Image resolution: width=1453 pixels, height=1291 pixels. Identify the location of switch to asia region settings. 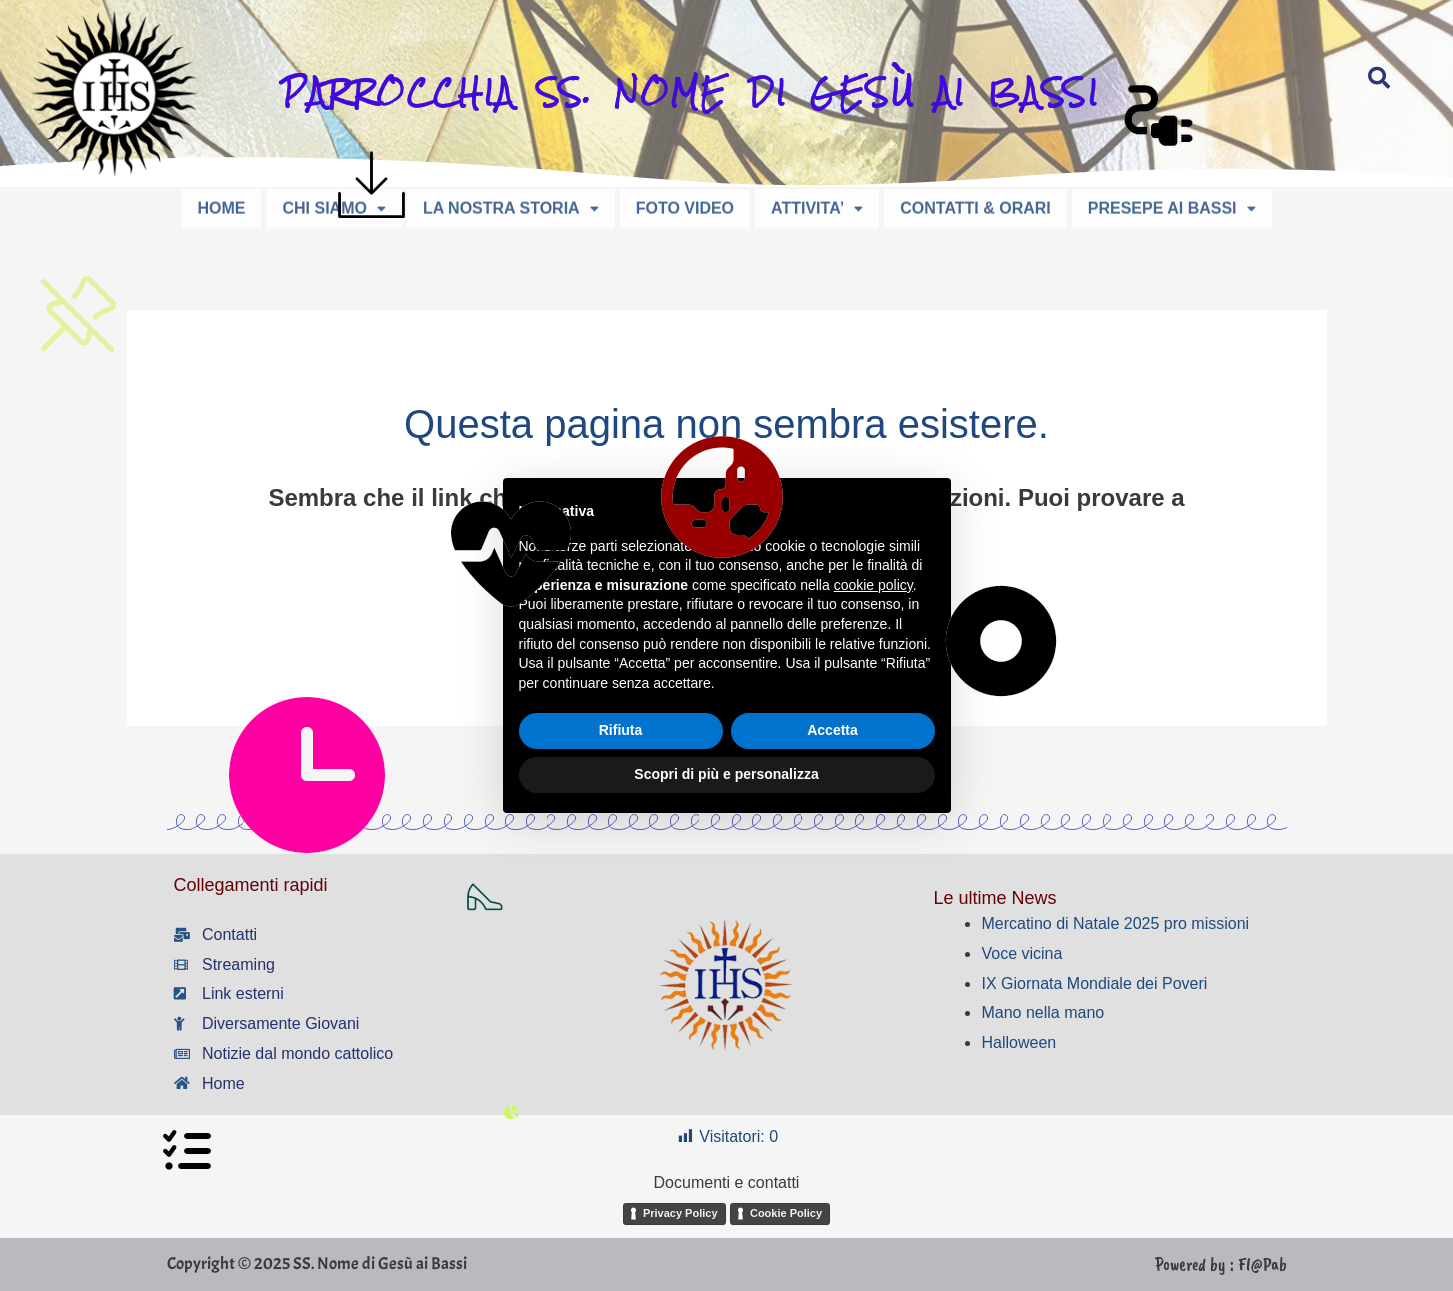
(722, 497).